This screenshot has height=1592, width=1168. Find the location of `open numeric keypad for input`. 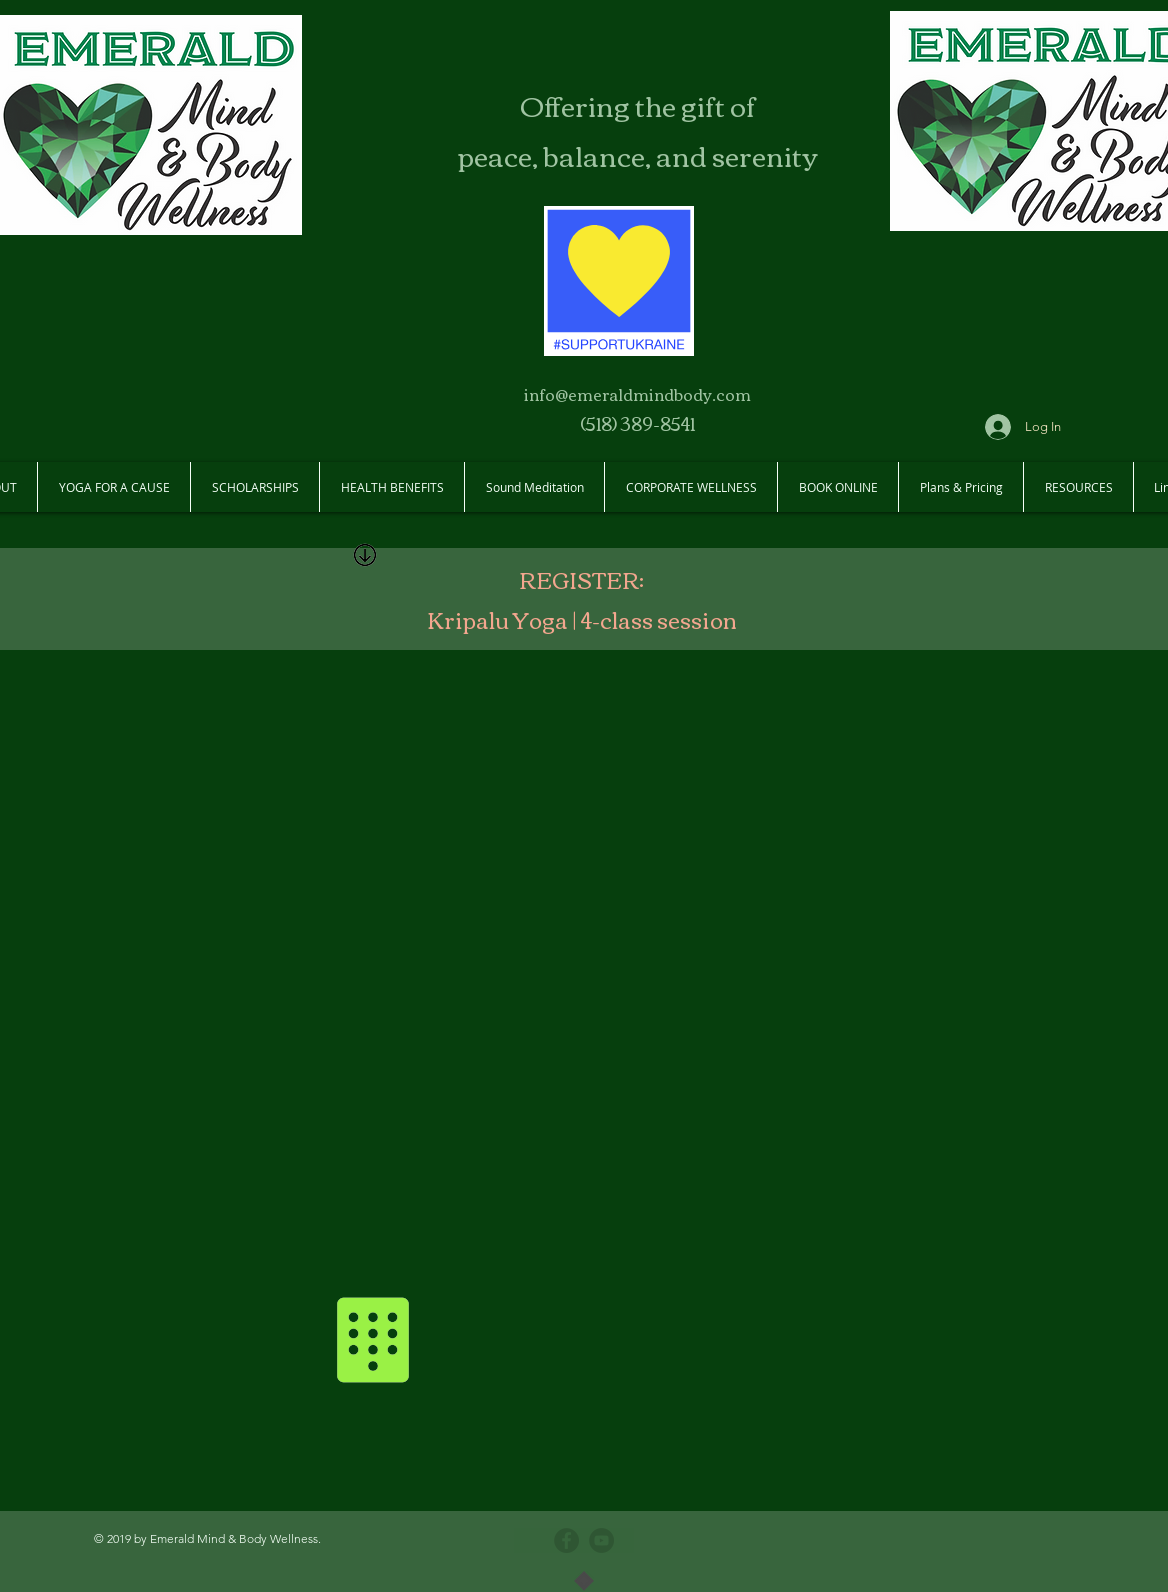

open numeric keypad for input is located at coordinates (373, 1340).